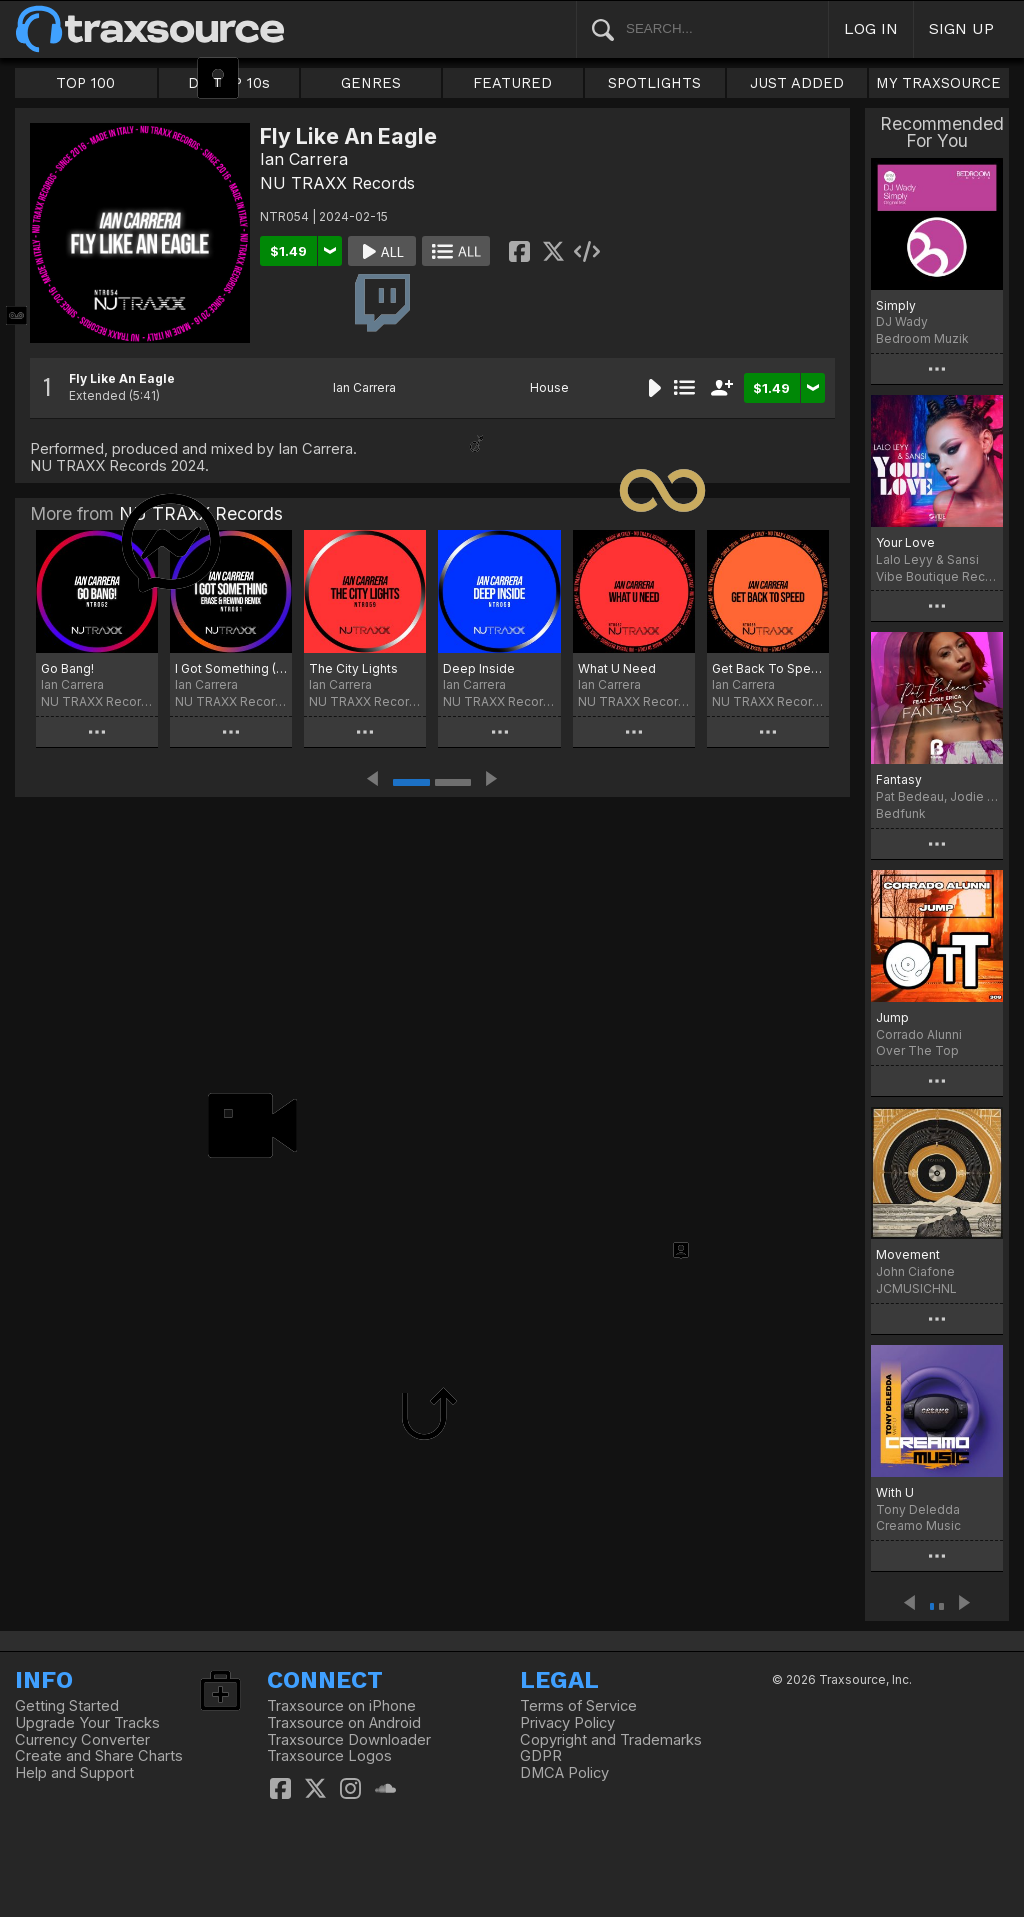 The image size is (1024, 1917). I want to click on view pinned contact or account, so click(681, 1250).